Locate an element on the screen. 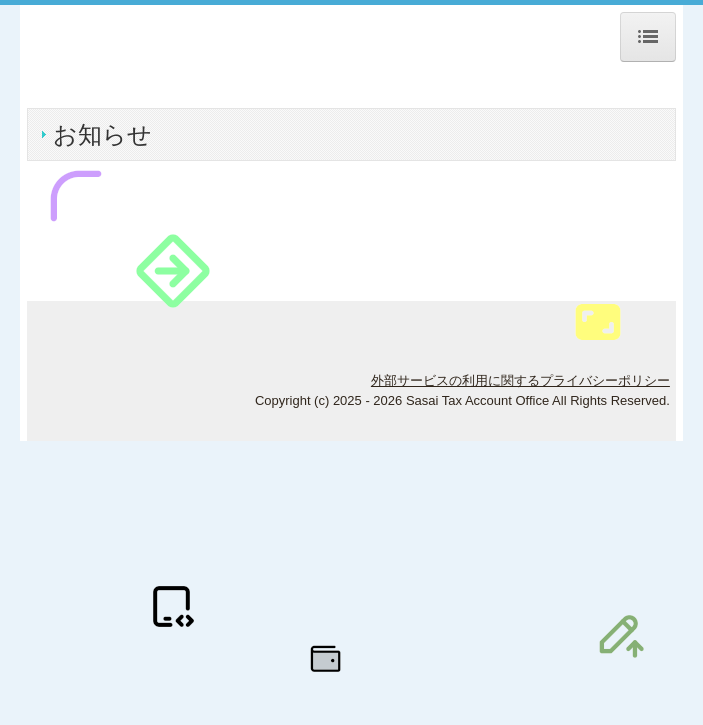 This screenshot has height=725, width=703. adjust top-left corner radius is located at coordinates (76, 196).